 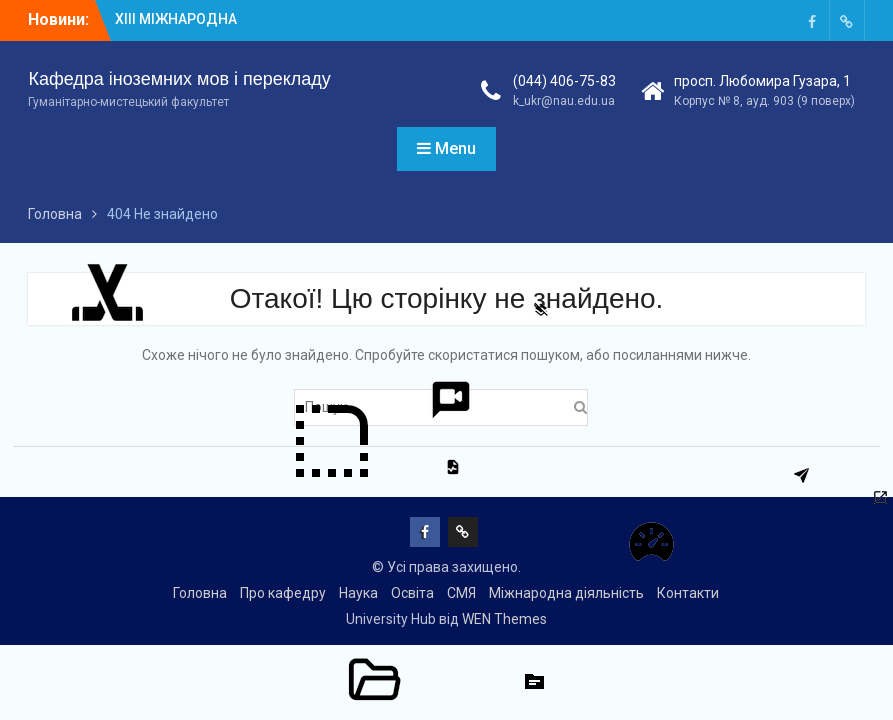 What do you see at coordinates (451, 400) in the screenshot?
I see `start a video chat` at bounding box center [451, 400].